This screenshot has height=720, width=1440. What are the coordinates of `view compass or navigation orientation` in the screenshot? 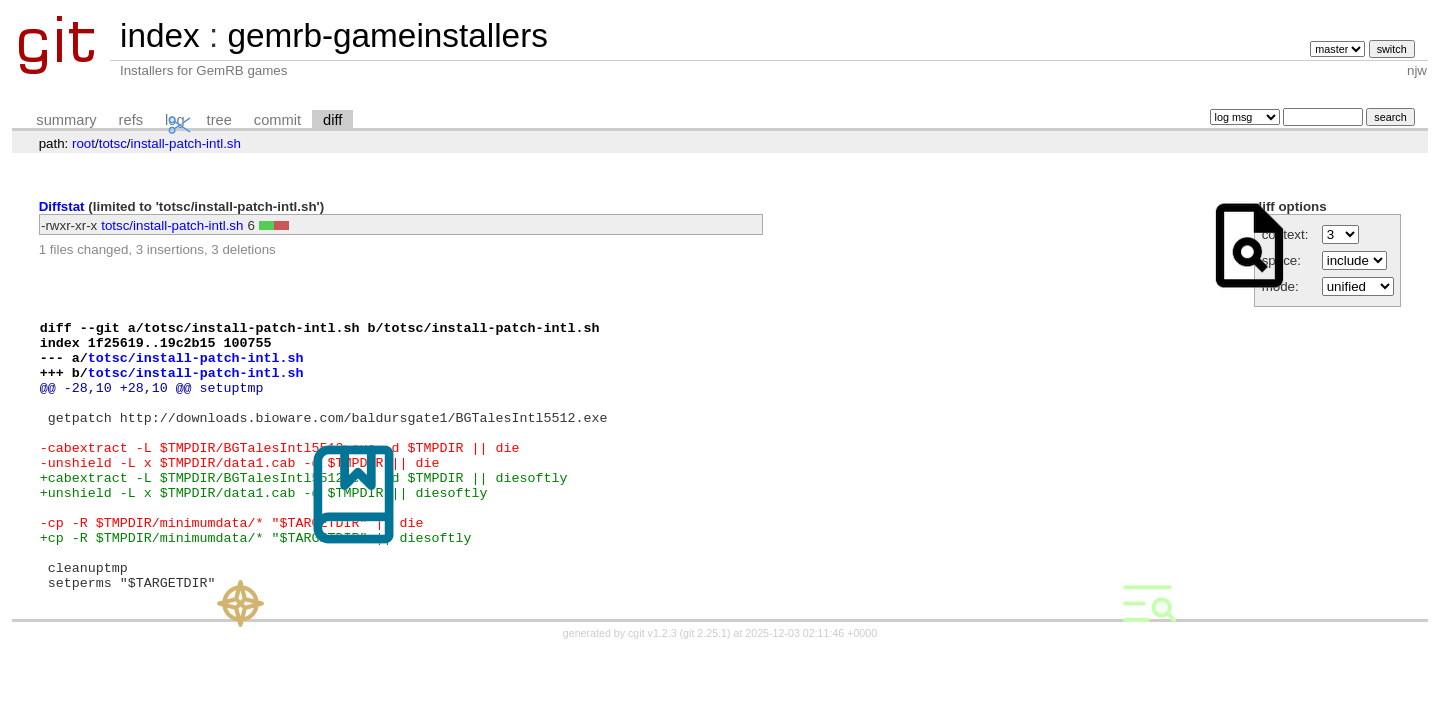 It's located at (240, 603).